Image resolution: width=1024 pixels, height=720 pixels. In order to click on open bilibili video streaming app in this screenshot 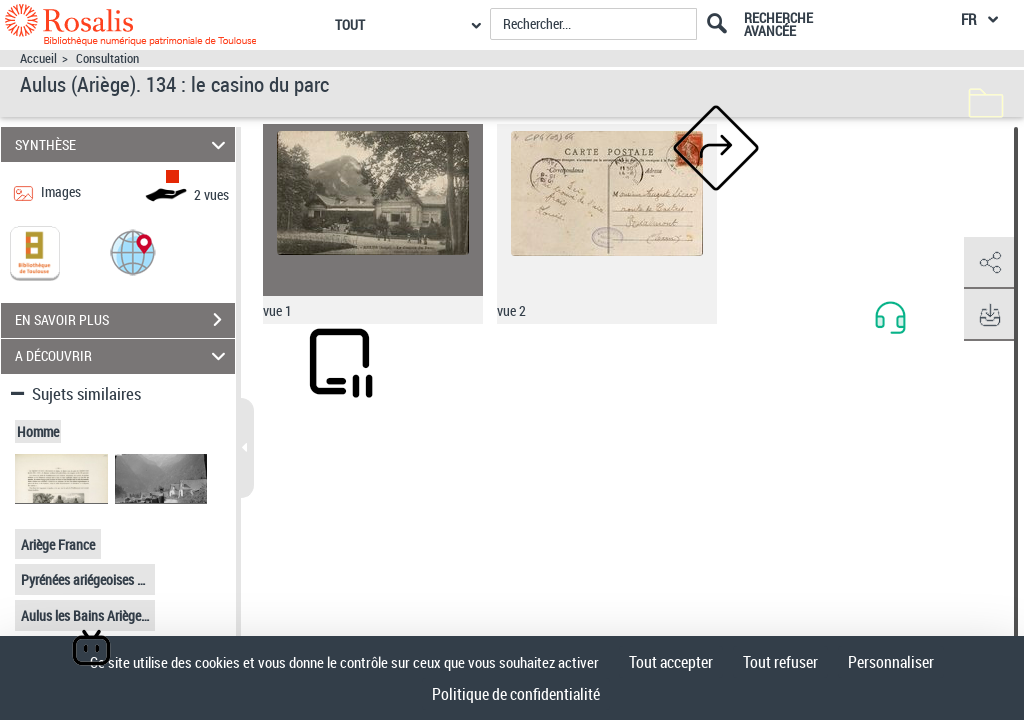, I will do `click(91, 648)`.